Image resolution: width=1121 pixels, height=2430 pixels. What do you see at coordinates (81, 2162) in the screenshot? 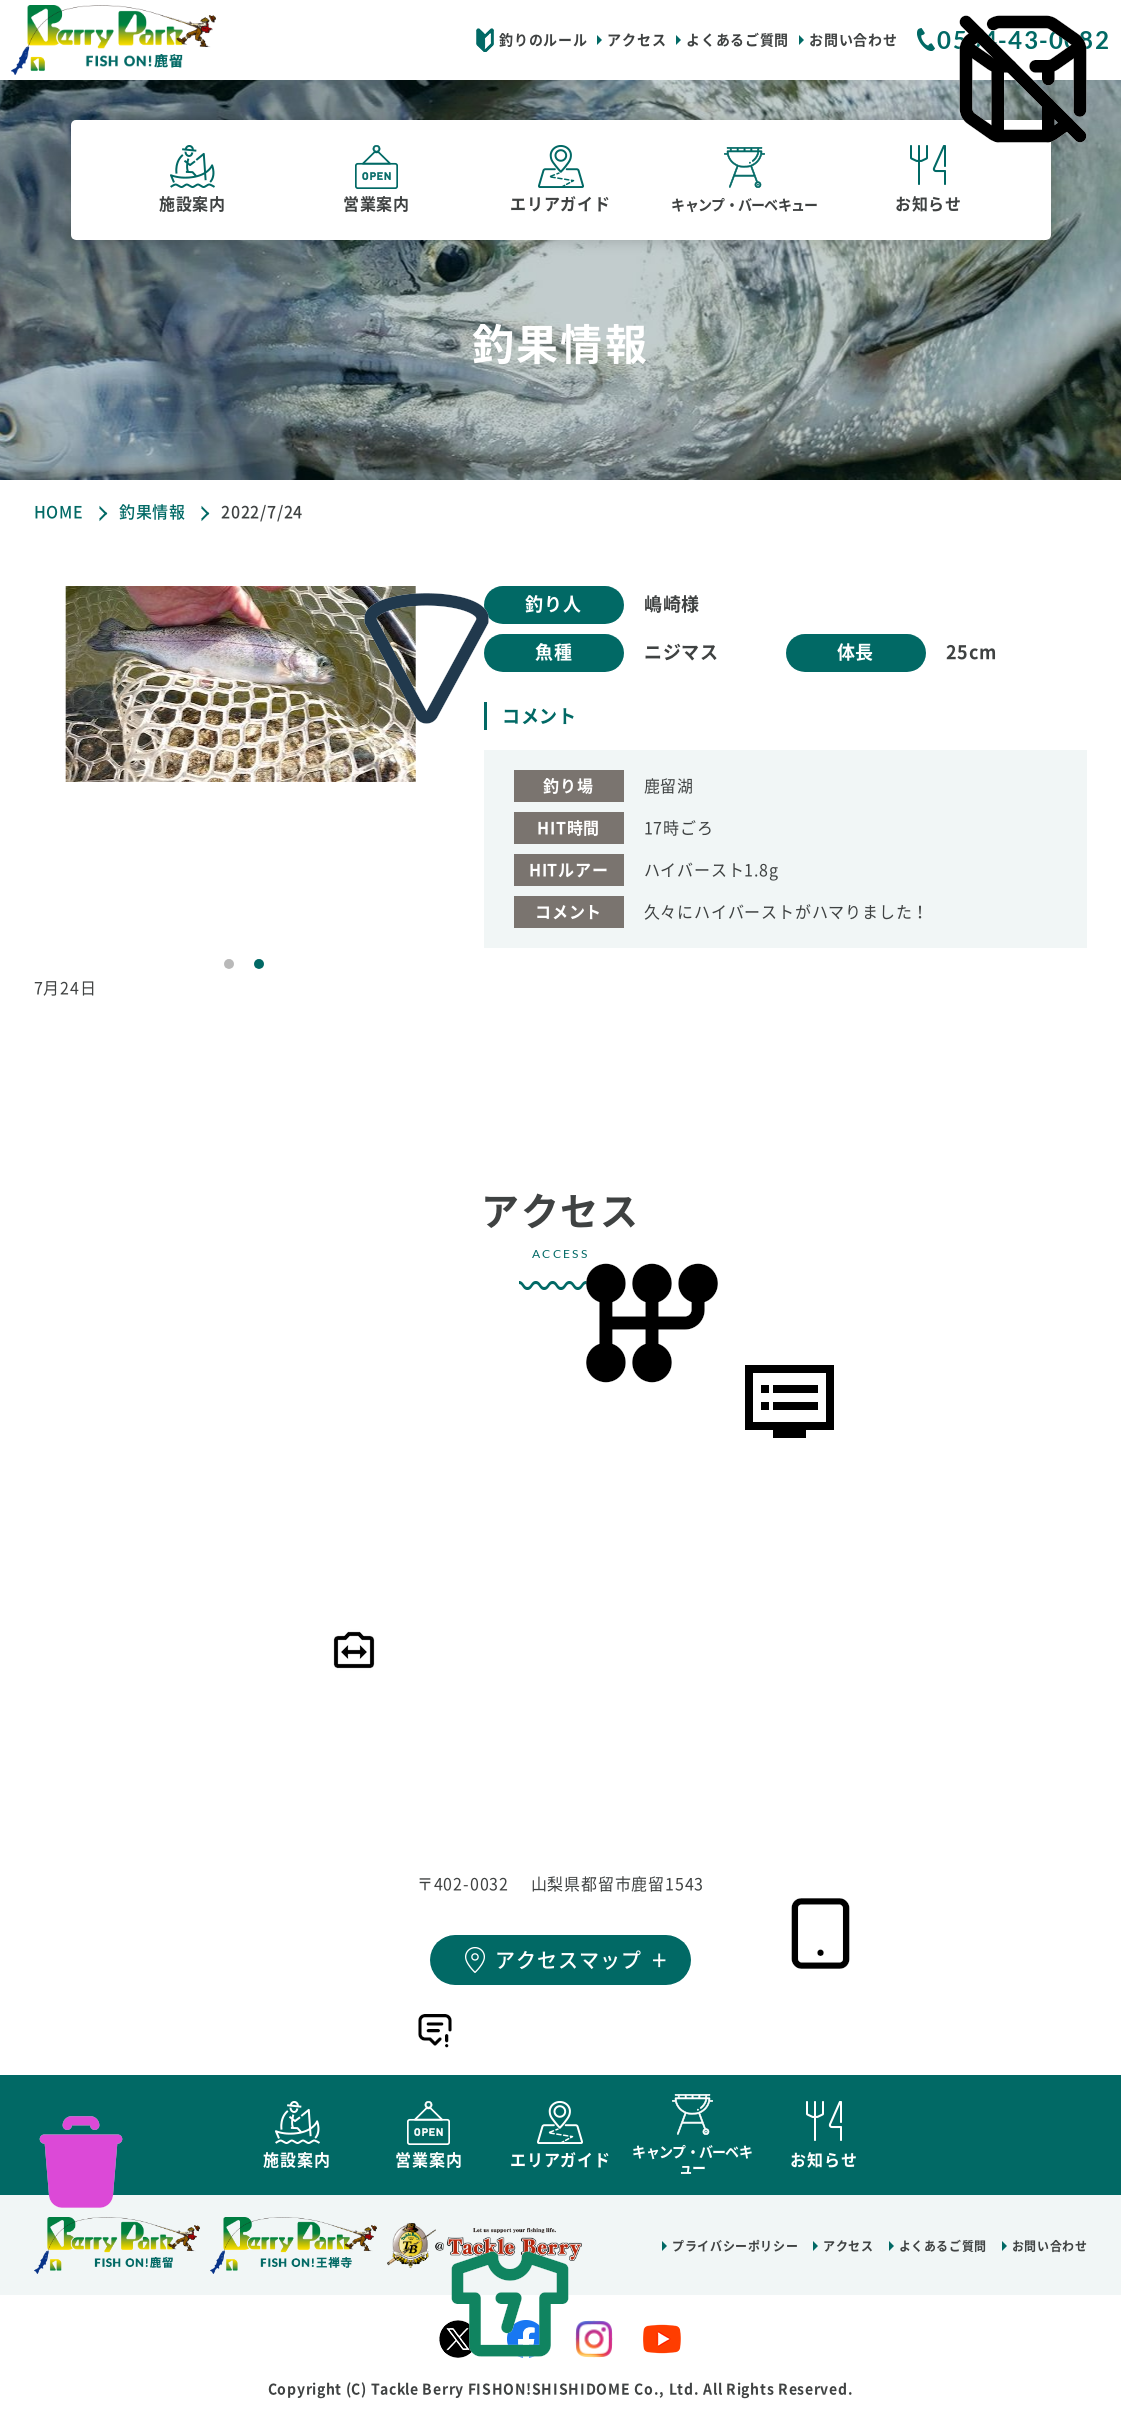
I see `delete selected item` at bounding box center [81, 2162].